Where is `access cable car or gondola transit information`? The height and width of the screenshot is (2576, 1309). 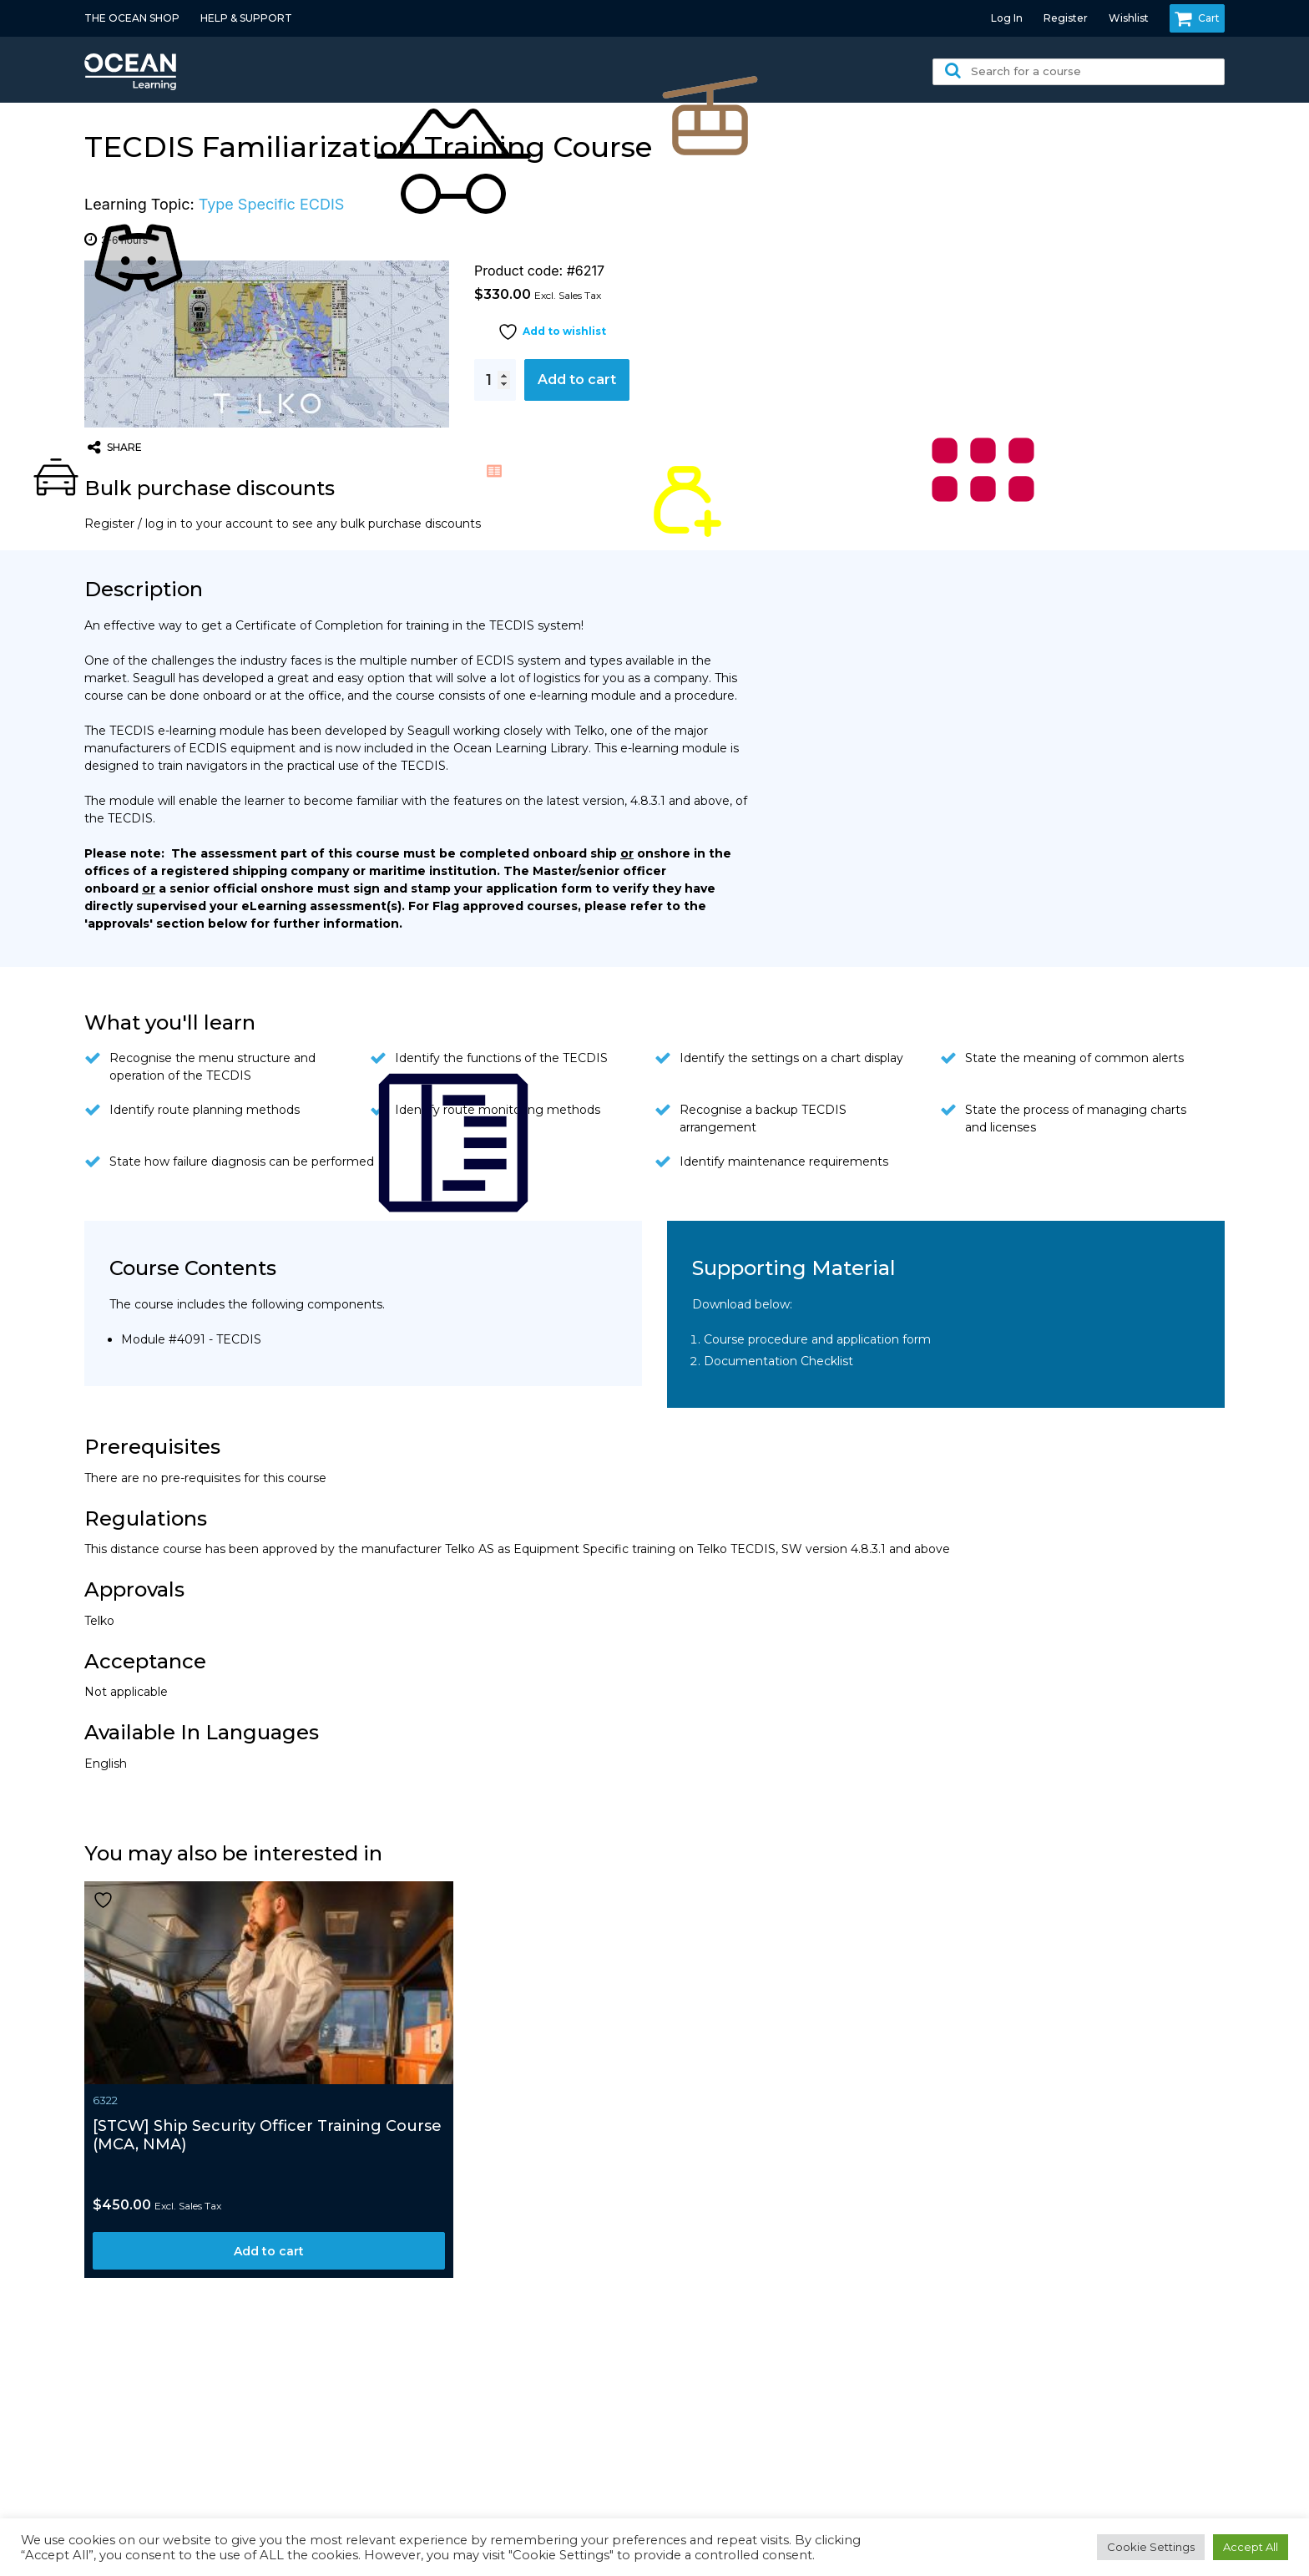 access cable car or gondola transit information is located at coordinates (710, 117).